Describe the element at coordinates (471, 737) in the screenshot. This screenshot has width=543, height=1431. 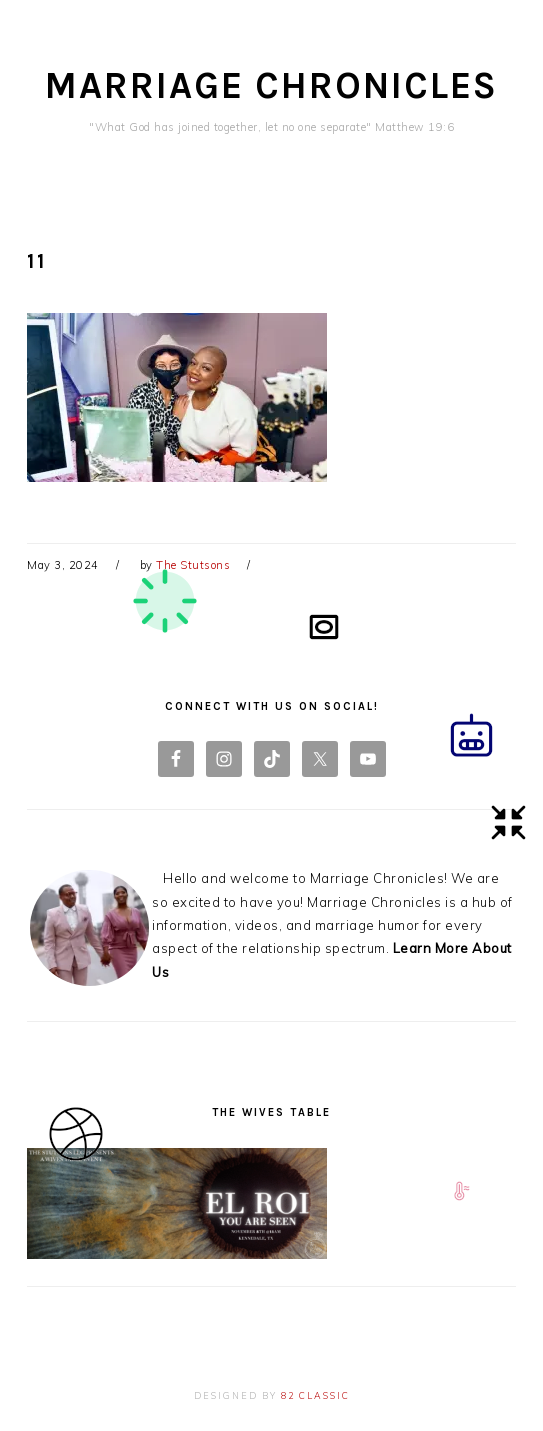
I see `access AI assistant or chatbot` at that location.